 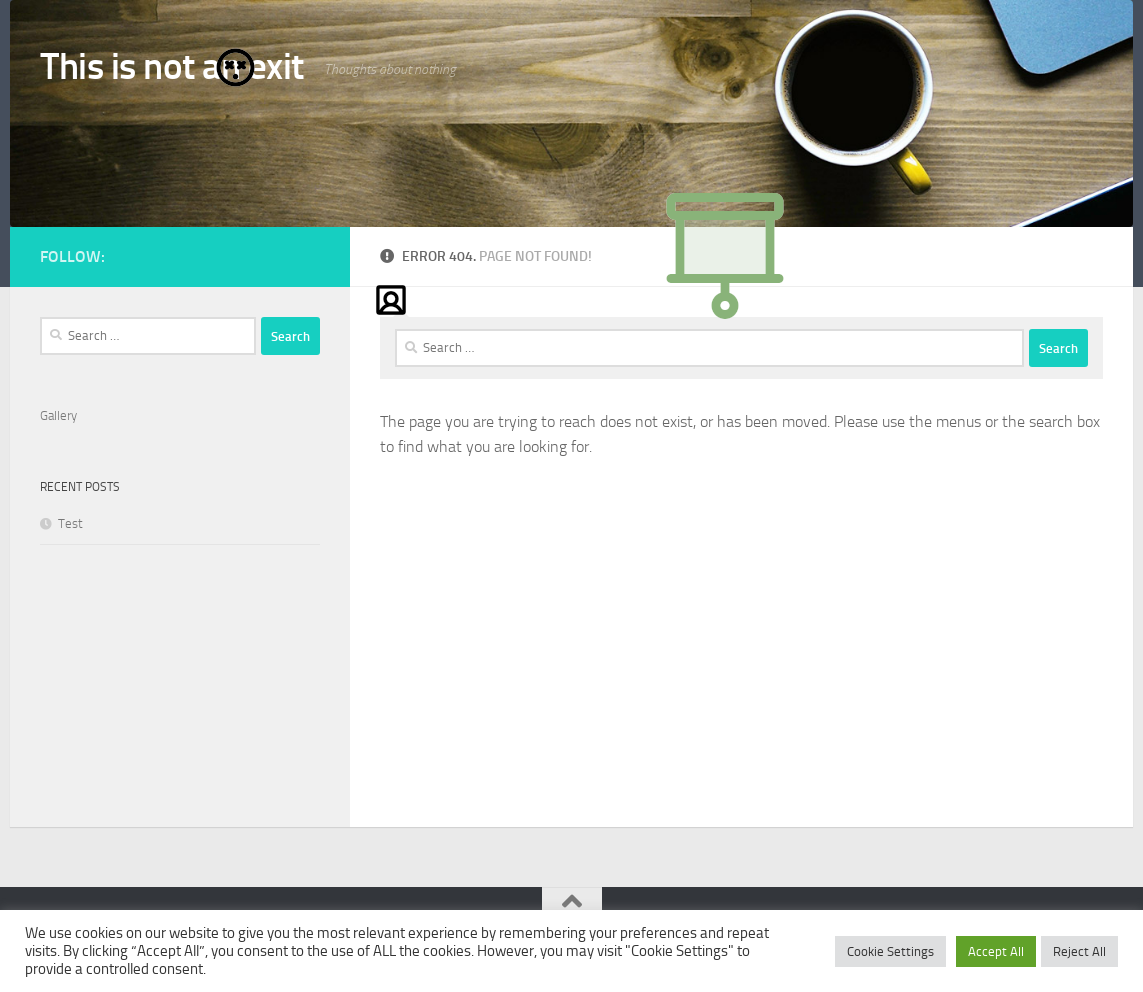 I want to click on start a presentation, so click(x=725, y=247).